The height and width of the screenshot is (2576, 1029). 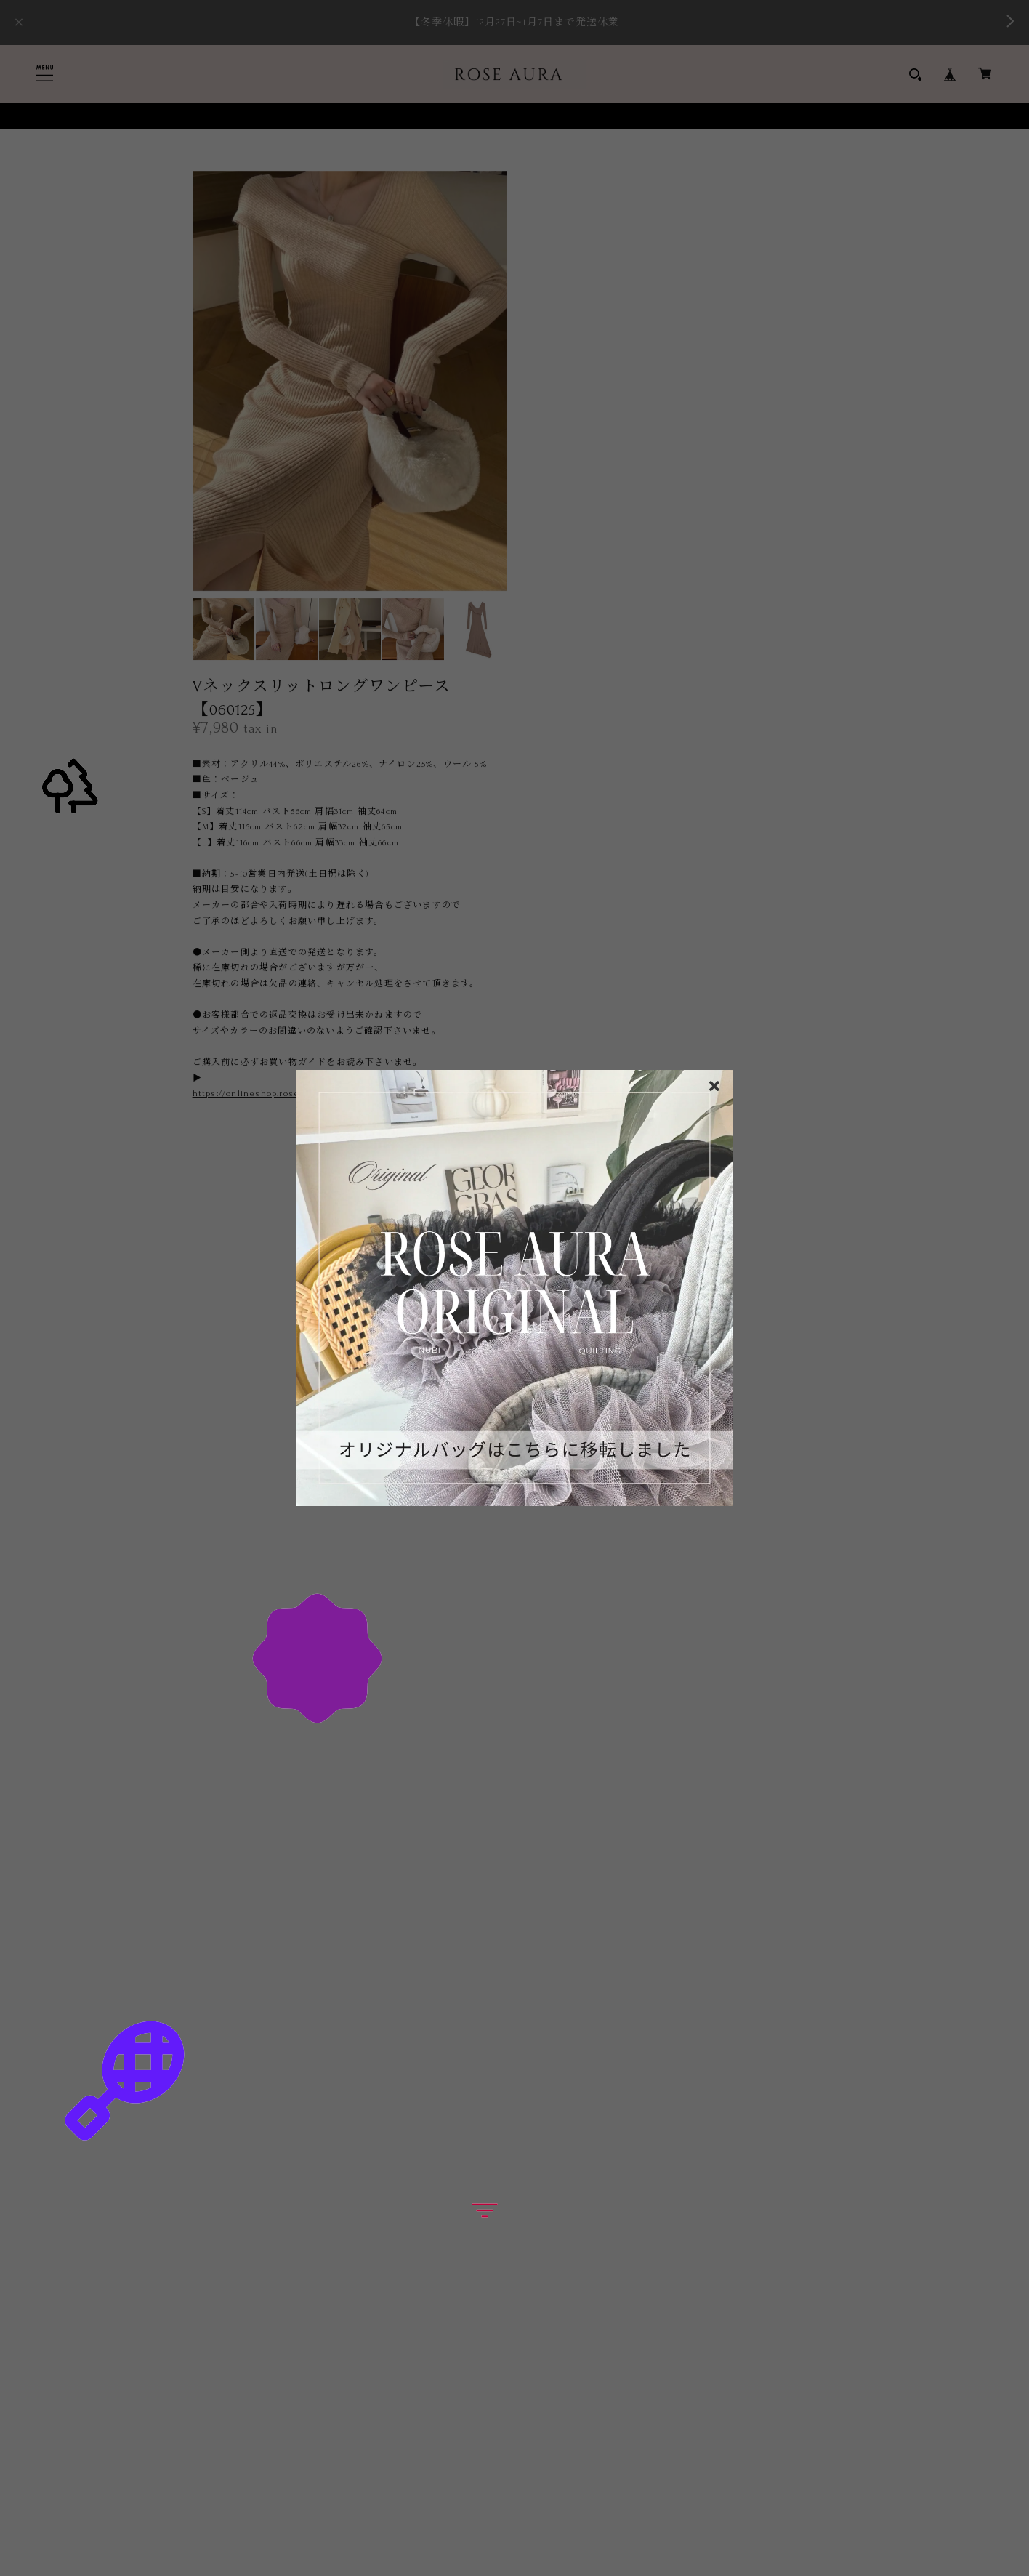 What do you see at coordinates (70, 784) in the screenshot?
I see `view parks or natural areas nearby` at bounding box center [70, 784].